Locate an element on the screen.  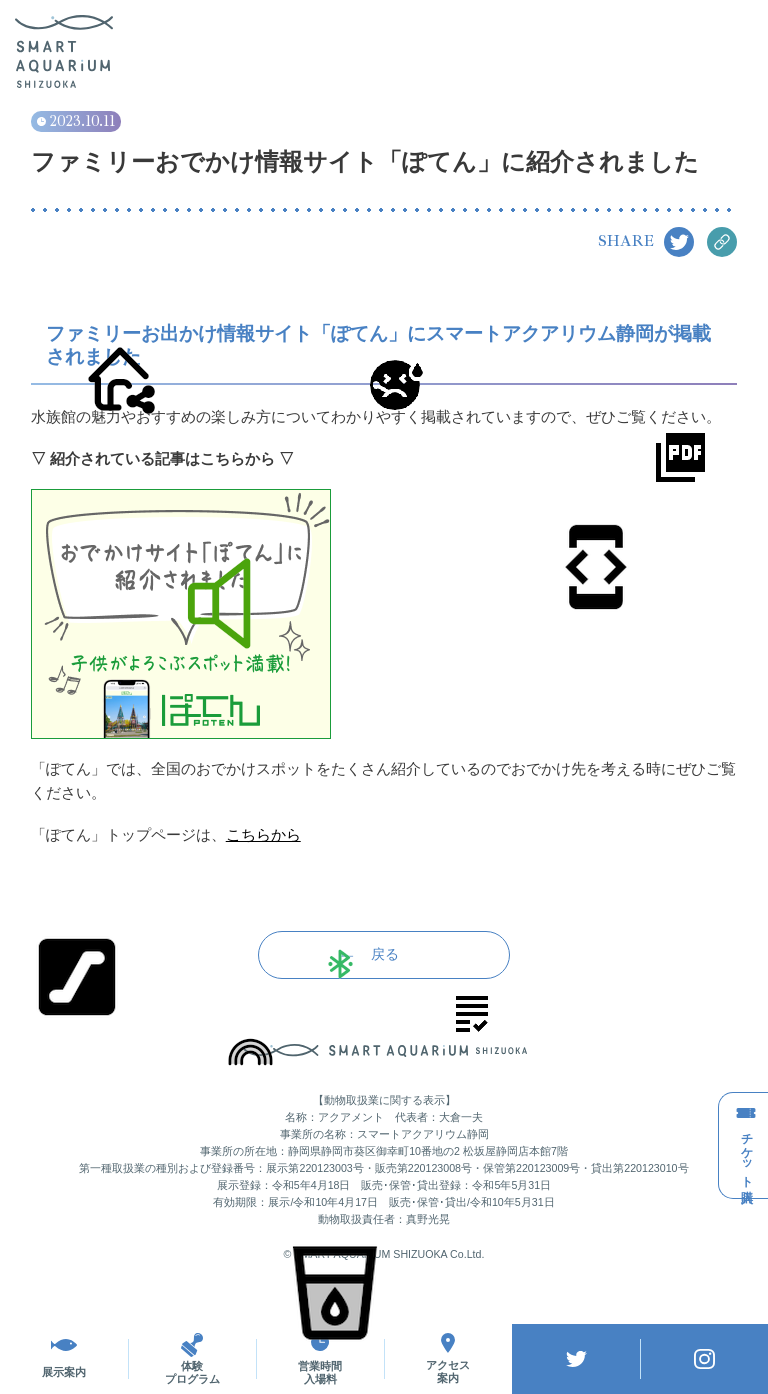
speaker with no volume or audio output is located at coordinates (236, 603).